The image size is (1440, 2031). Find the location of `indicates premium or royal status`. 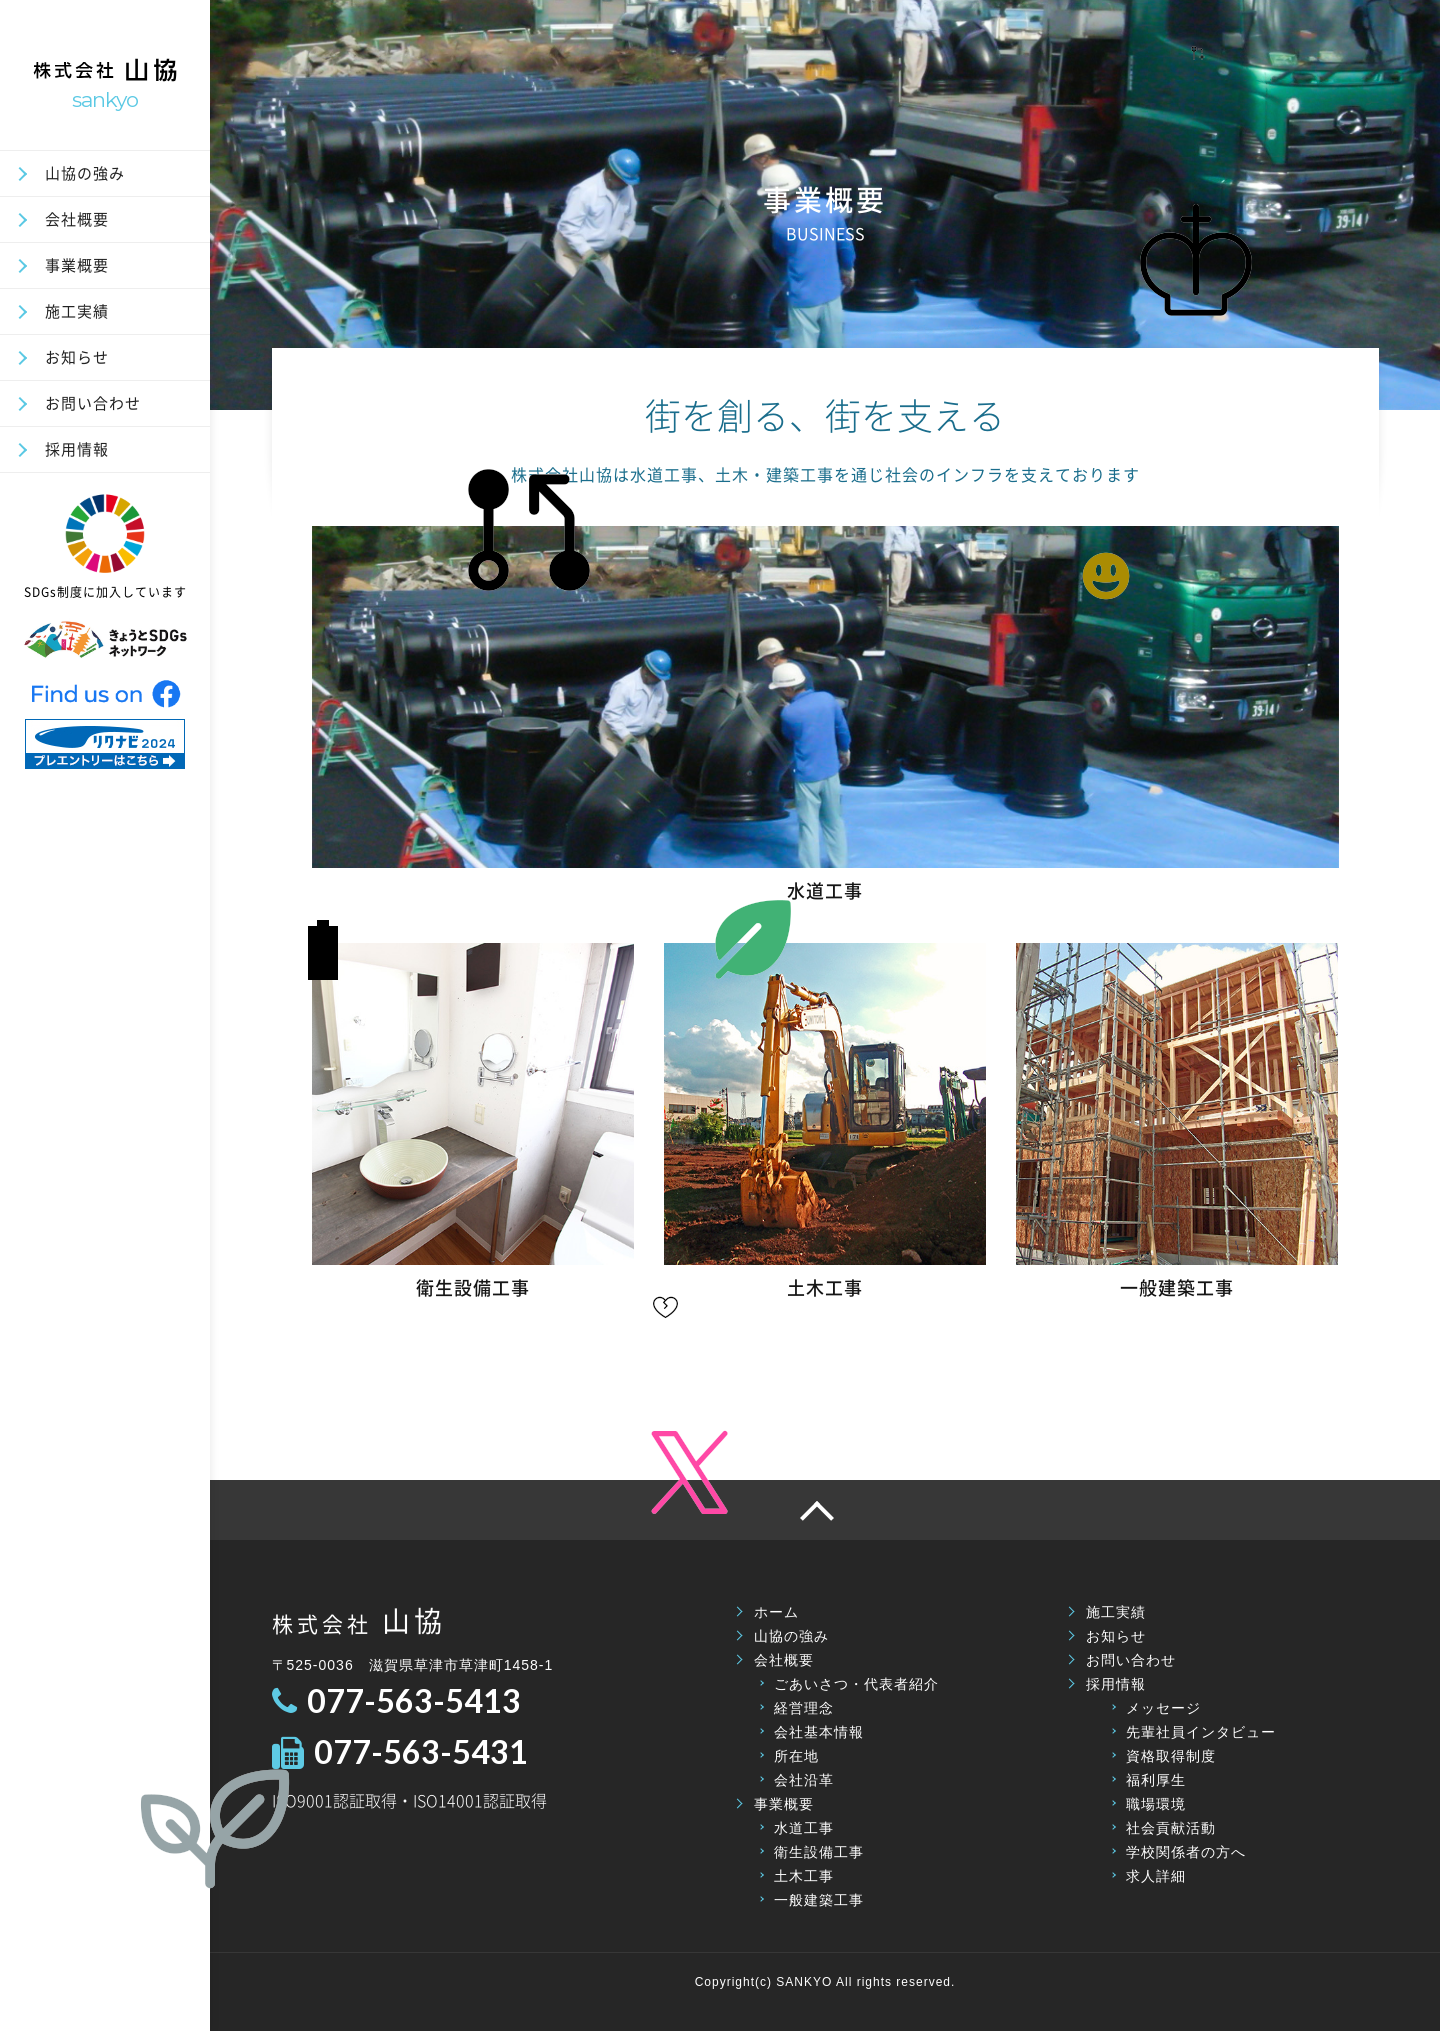

indicates premium or royal status is located at coordinates (1196, 268).